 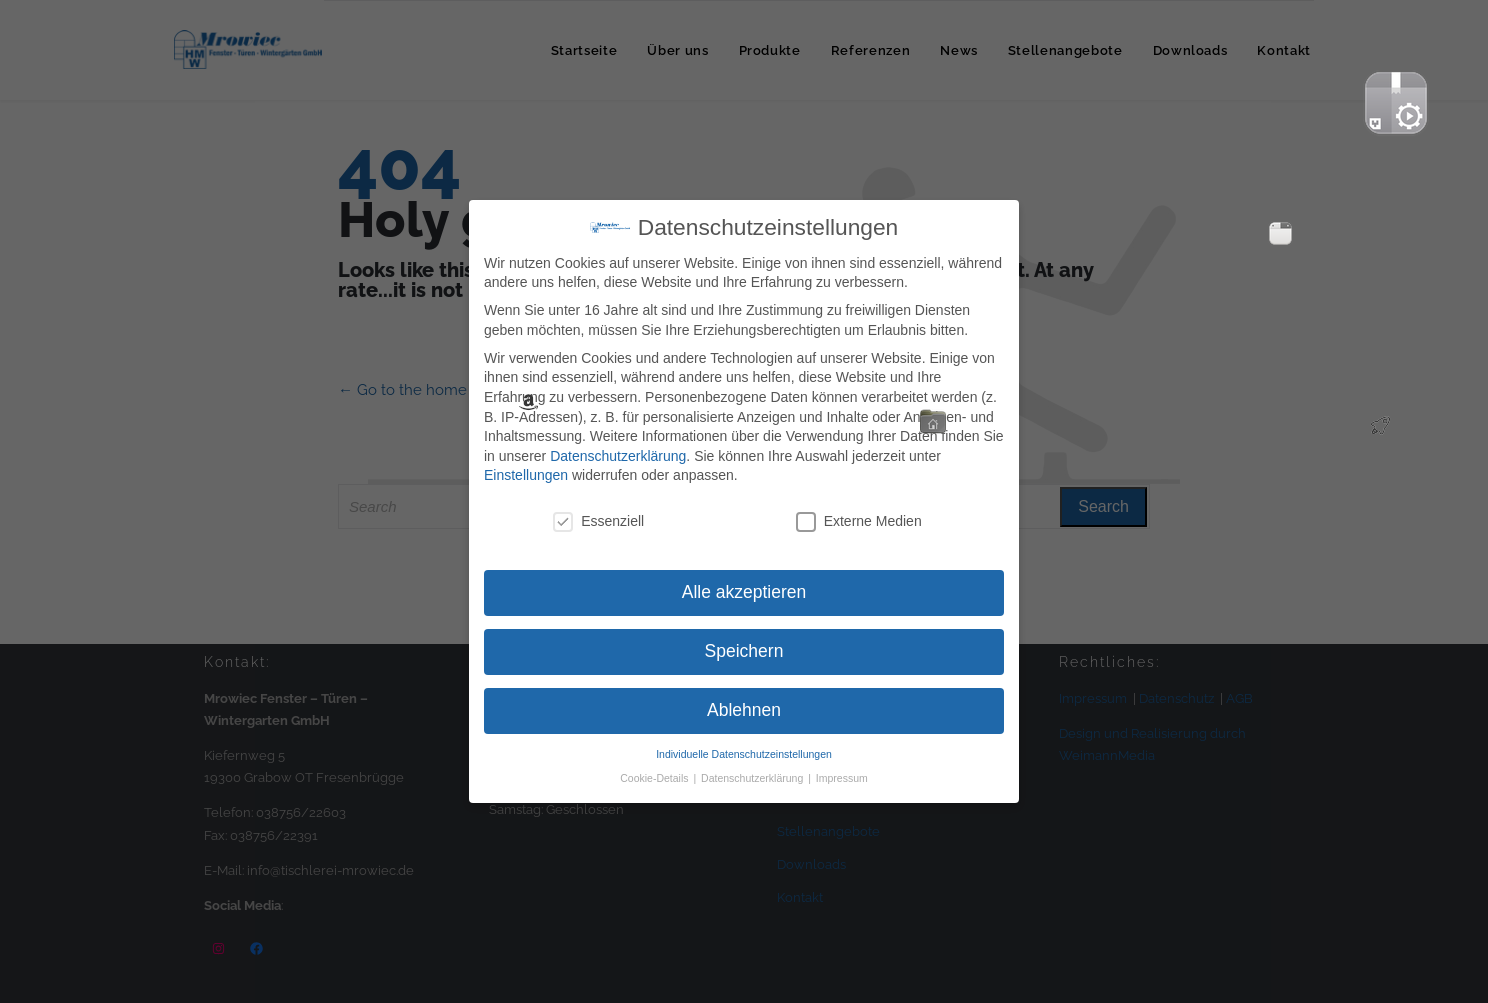 What do you see at coordinates (528, 402) in the screenshot?
I see `open the amazon store app` at bounding box center [528, 402].